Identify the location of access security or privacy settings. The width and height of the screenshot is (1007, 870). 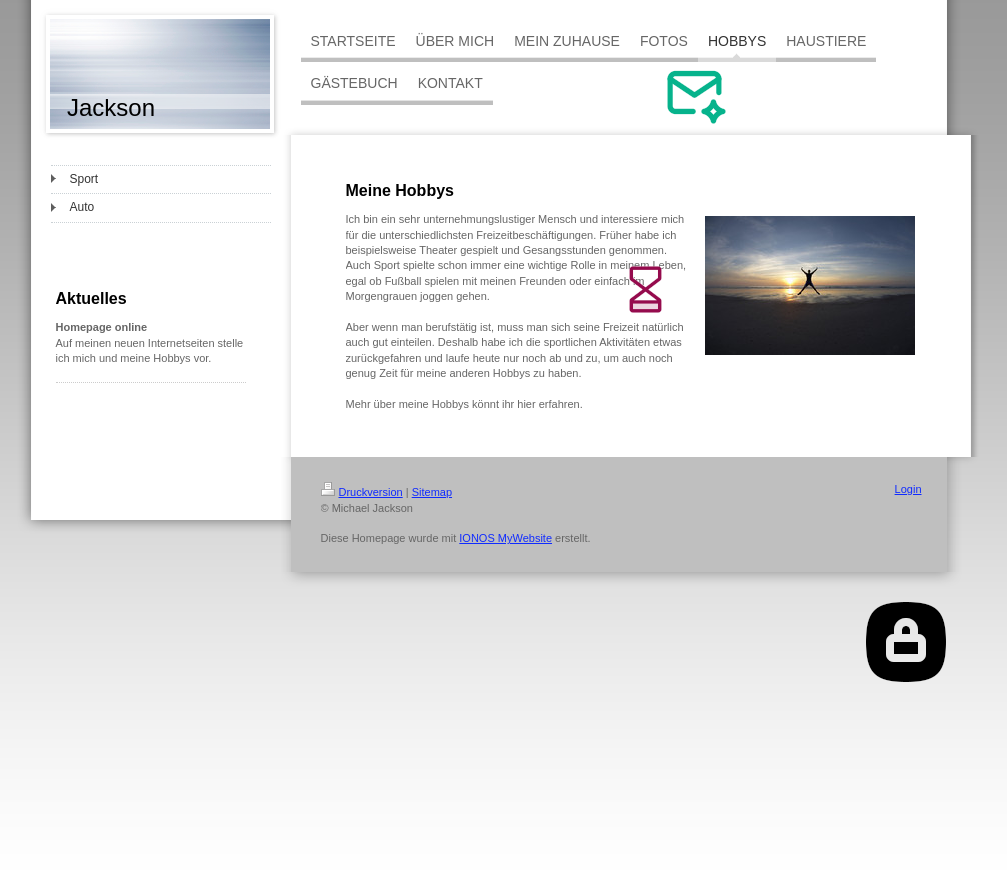
(906, 642).